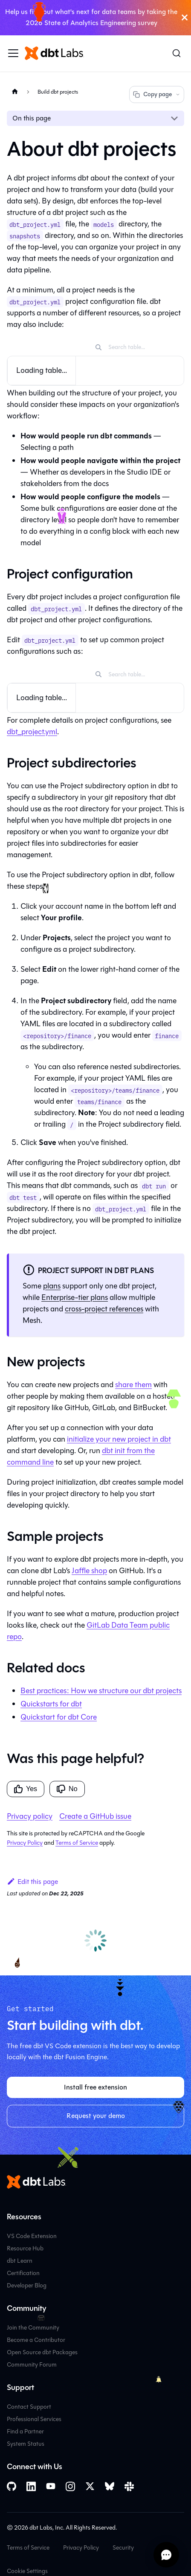 The height and width of the screenshot is (2576, 191). Describe the element at coordinates (68, 2157) in the screenshot. I see `access drawing and editing tools` at that location.